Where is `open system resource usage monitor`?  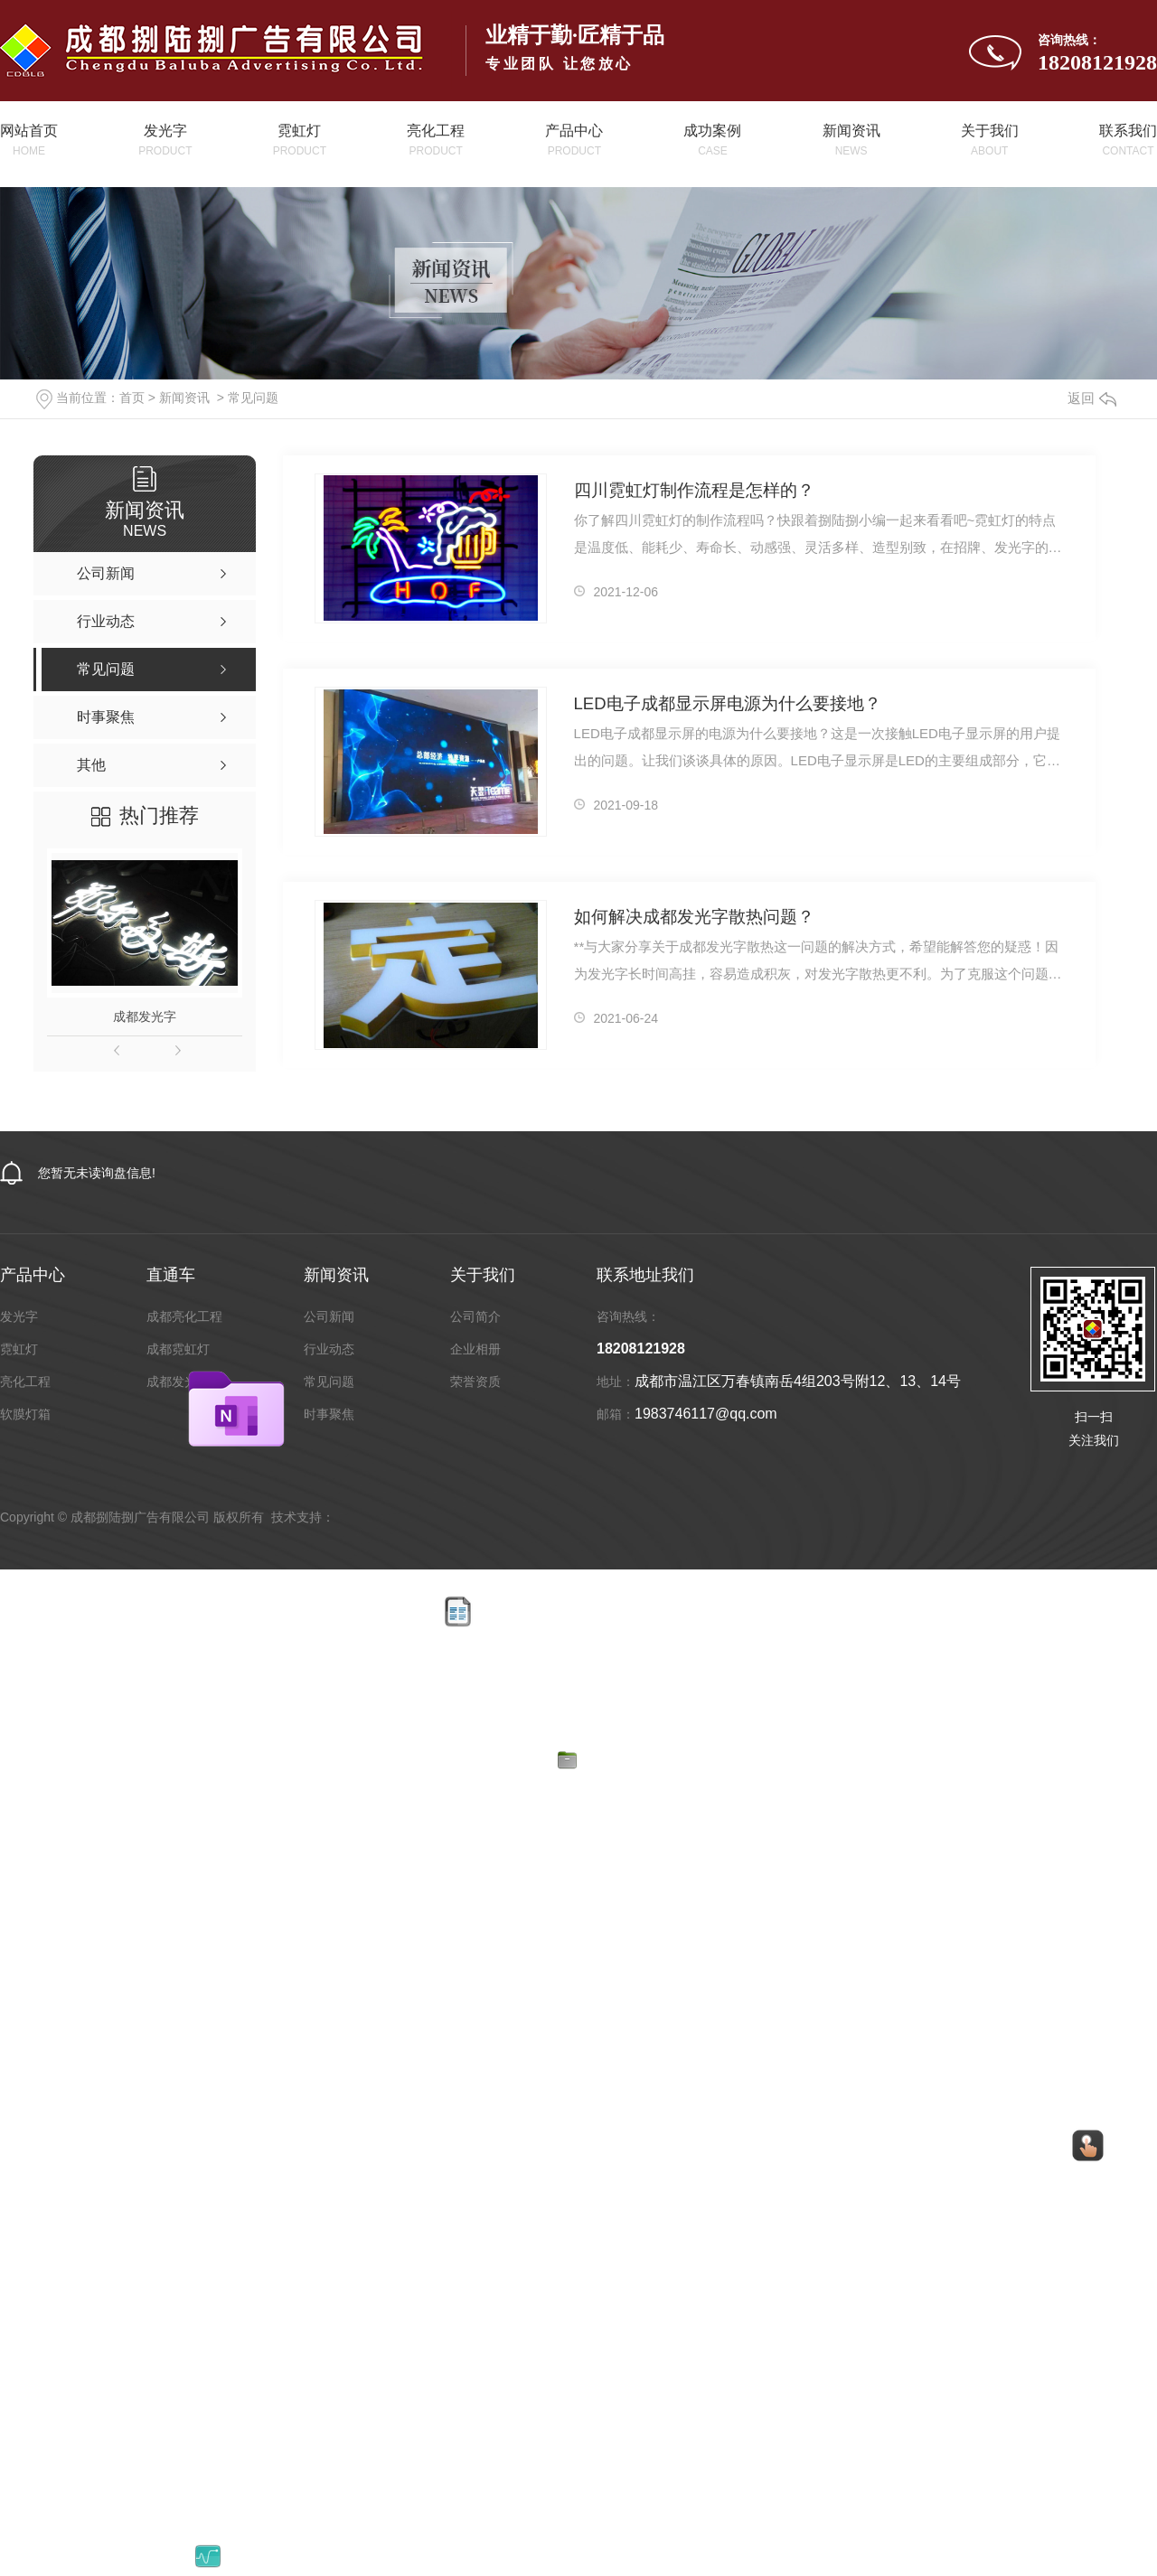
open system resource usage monitor is located at coordinates (208, 2556).